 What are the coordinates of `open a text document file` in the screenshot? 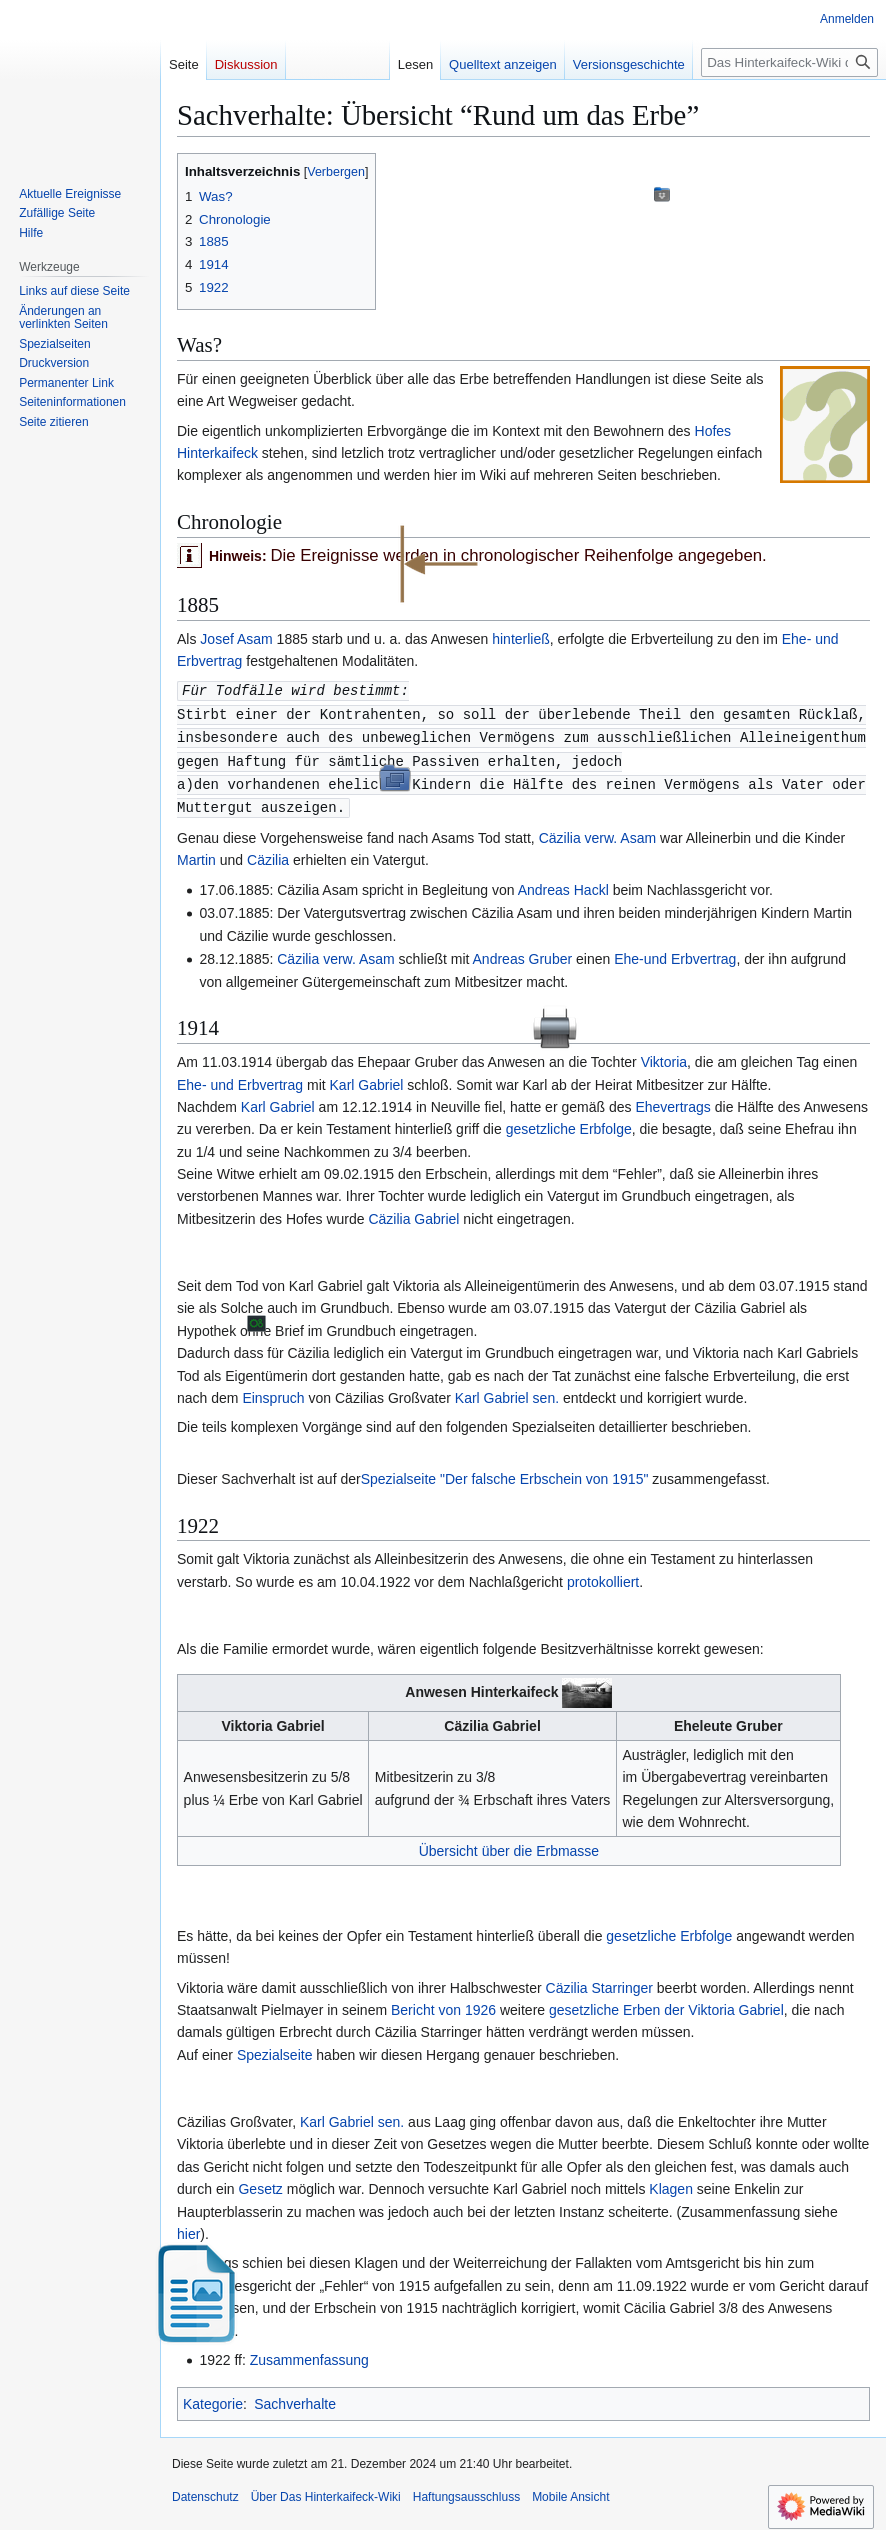 It's located at (196, 2293).